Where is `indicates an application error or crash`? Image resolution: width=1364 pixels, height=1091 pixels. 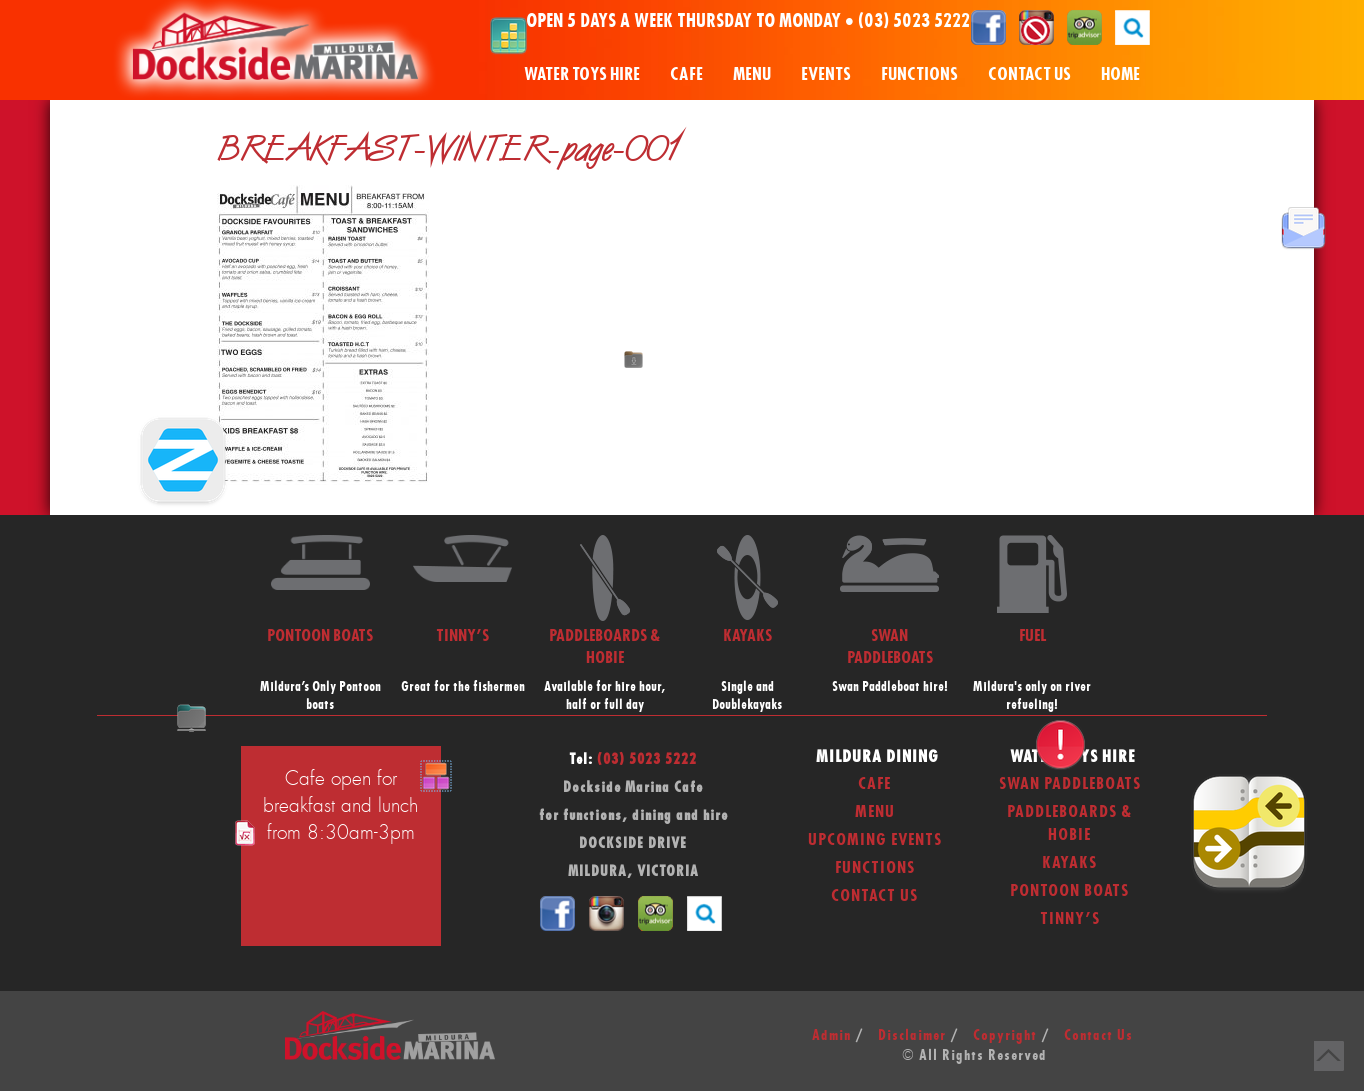 indicates an application error or crash is located at coordinates (1060, 744).